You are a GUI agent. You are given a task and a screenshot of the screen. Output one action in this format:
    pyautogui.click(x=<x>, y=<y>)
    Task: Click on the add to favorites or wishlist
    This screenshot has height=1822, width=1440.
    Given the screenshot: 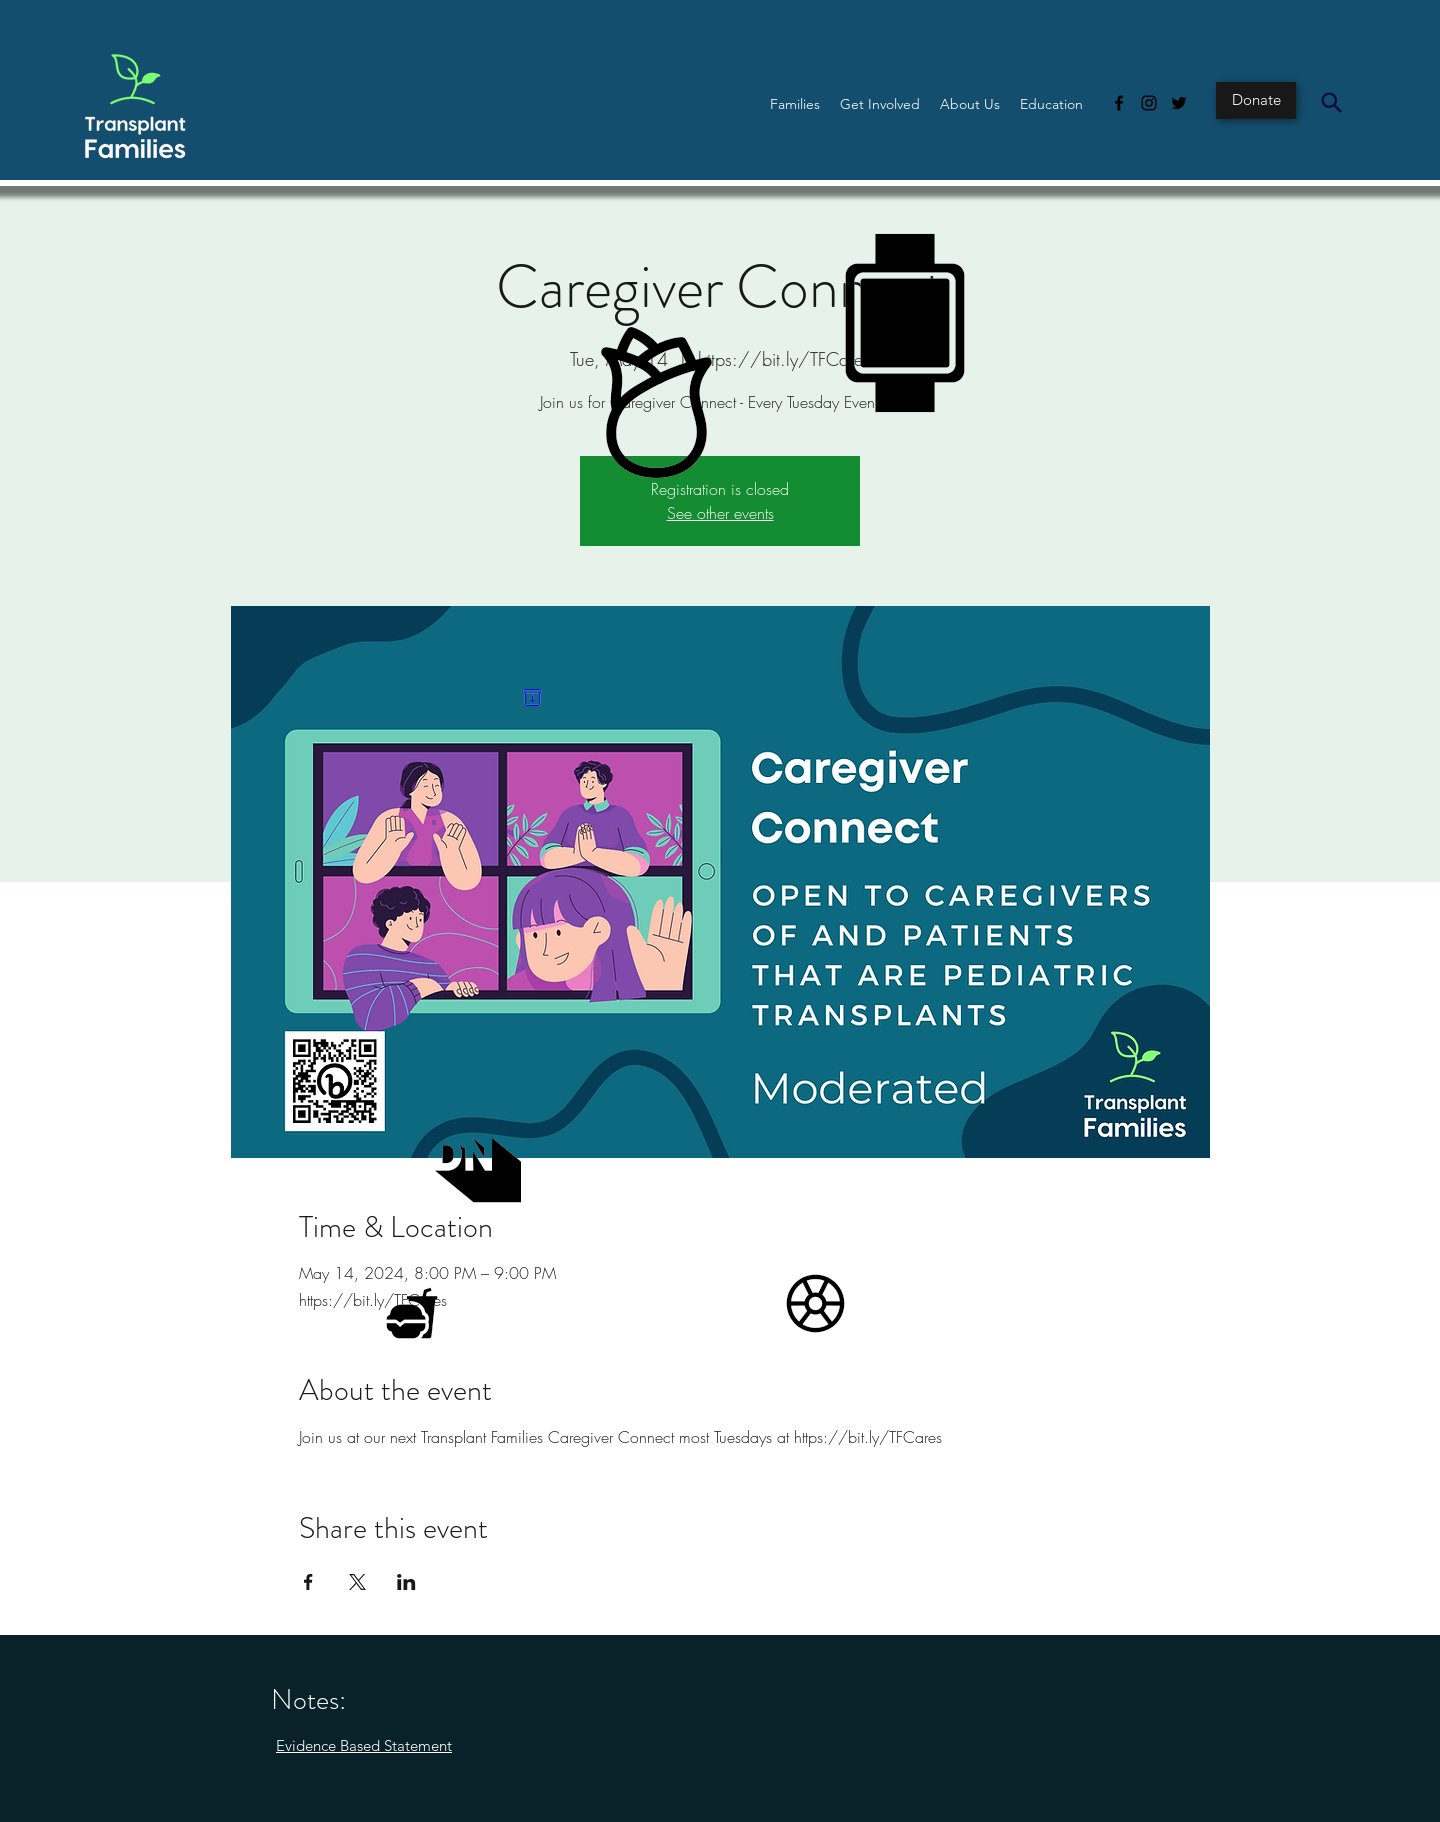 What is the action you would take?
    pyautogui.click(x=656, y=402)
    